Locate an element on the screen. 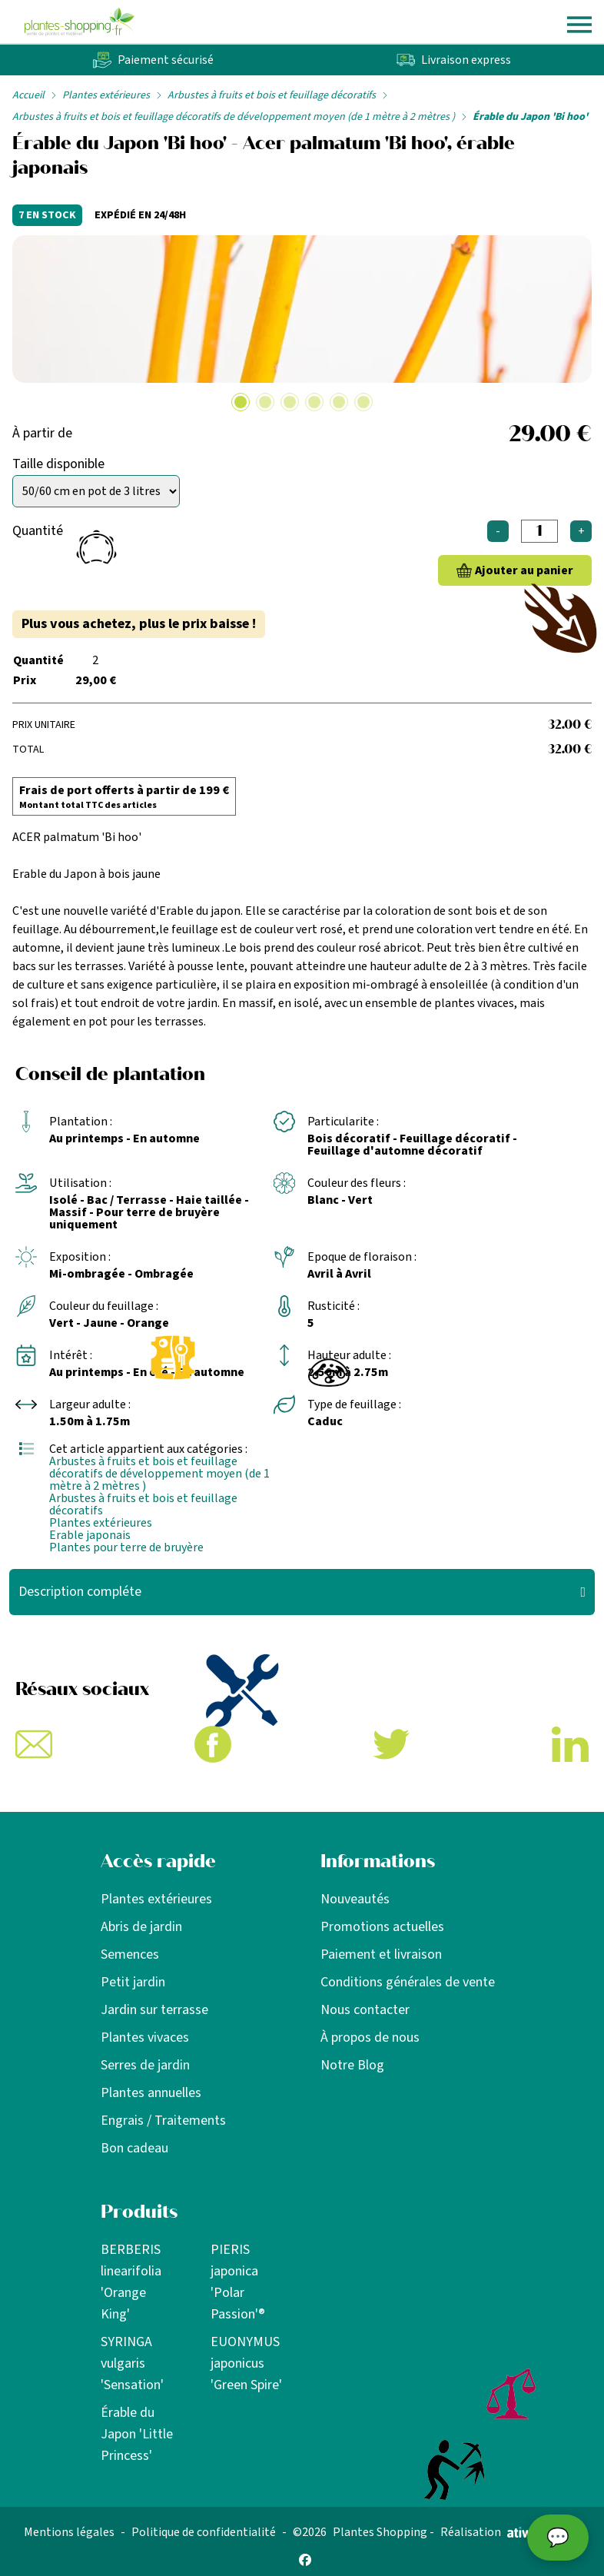 The width and height of the screenshot is (604, 2576). represents a puzzle or matching game mechanic is located at coordinates (173, 1358).